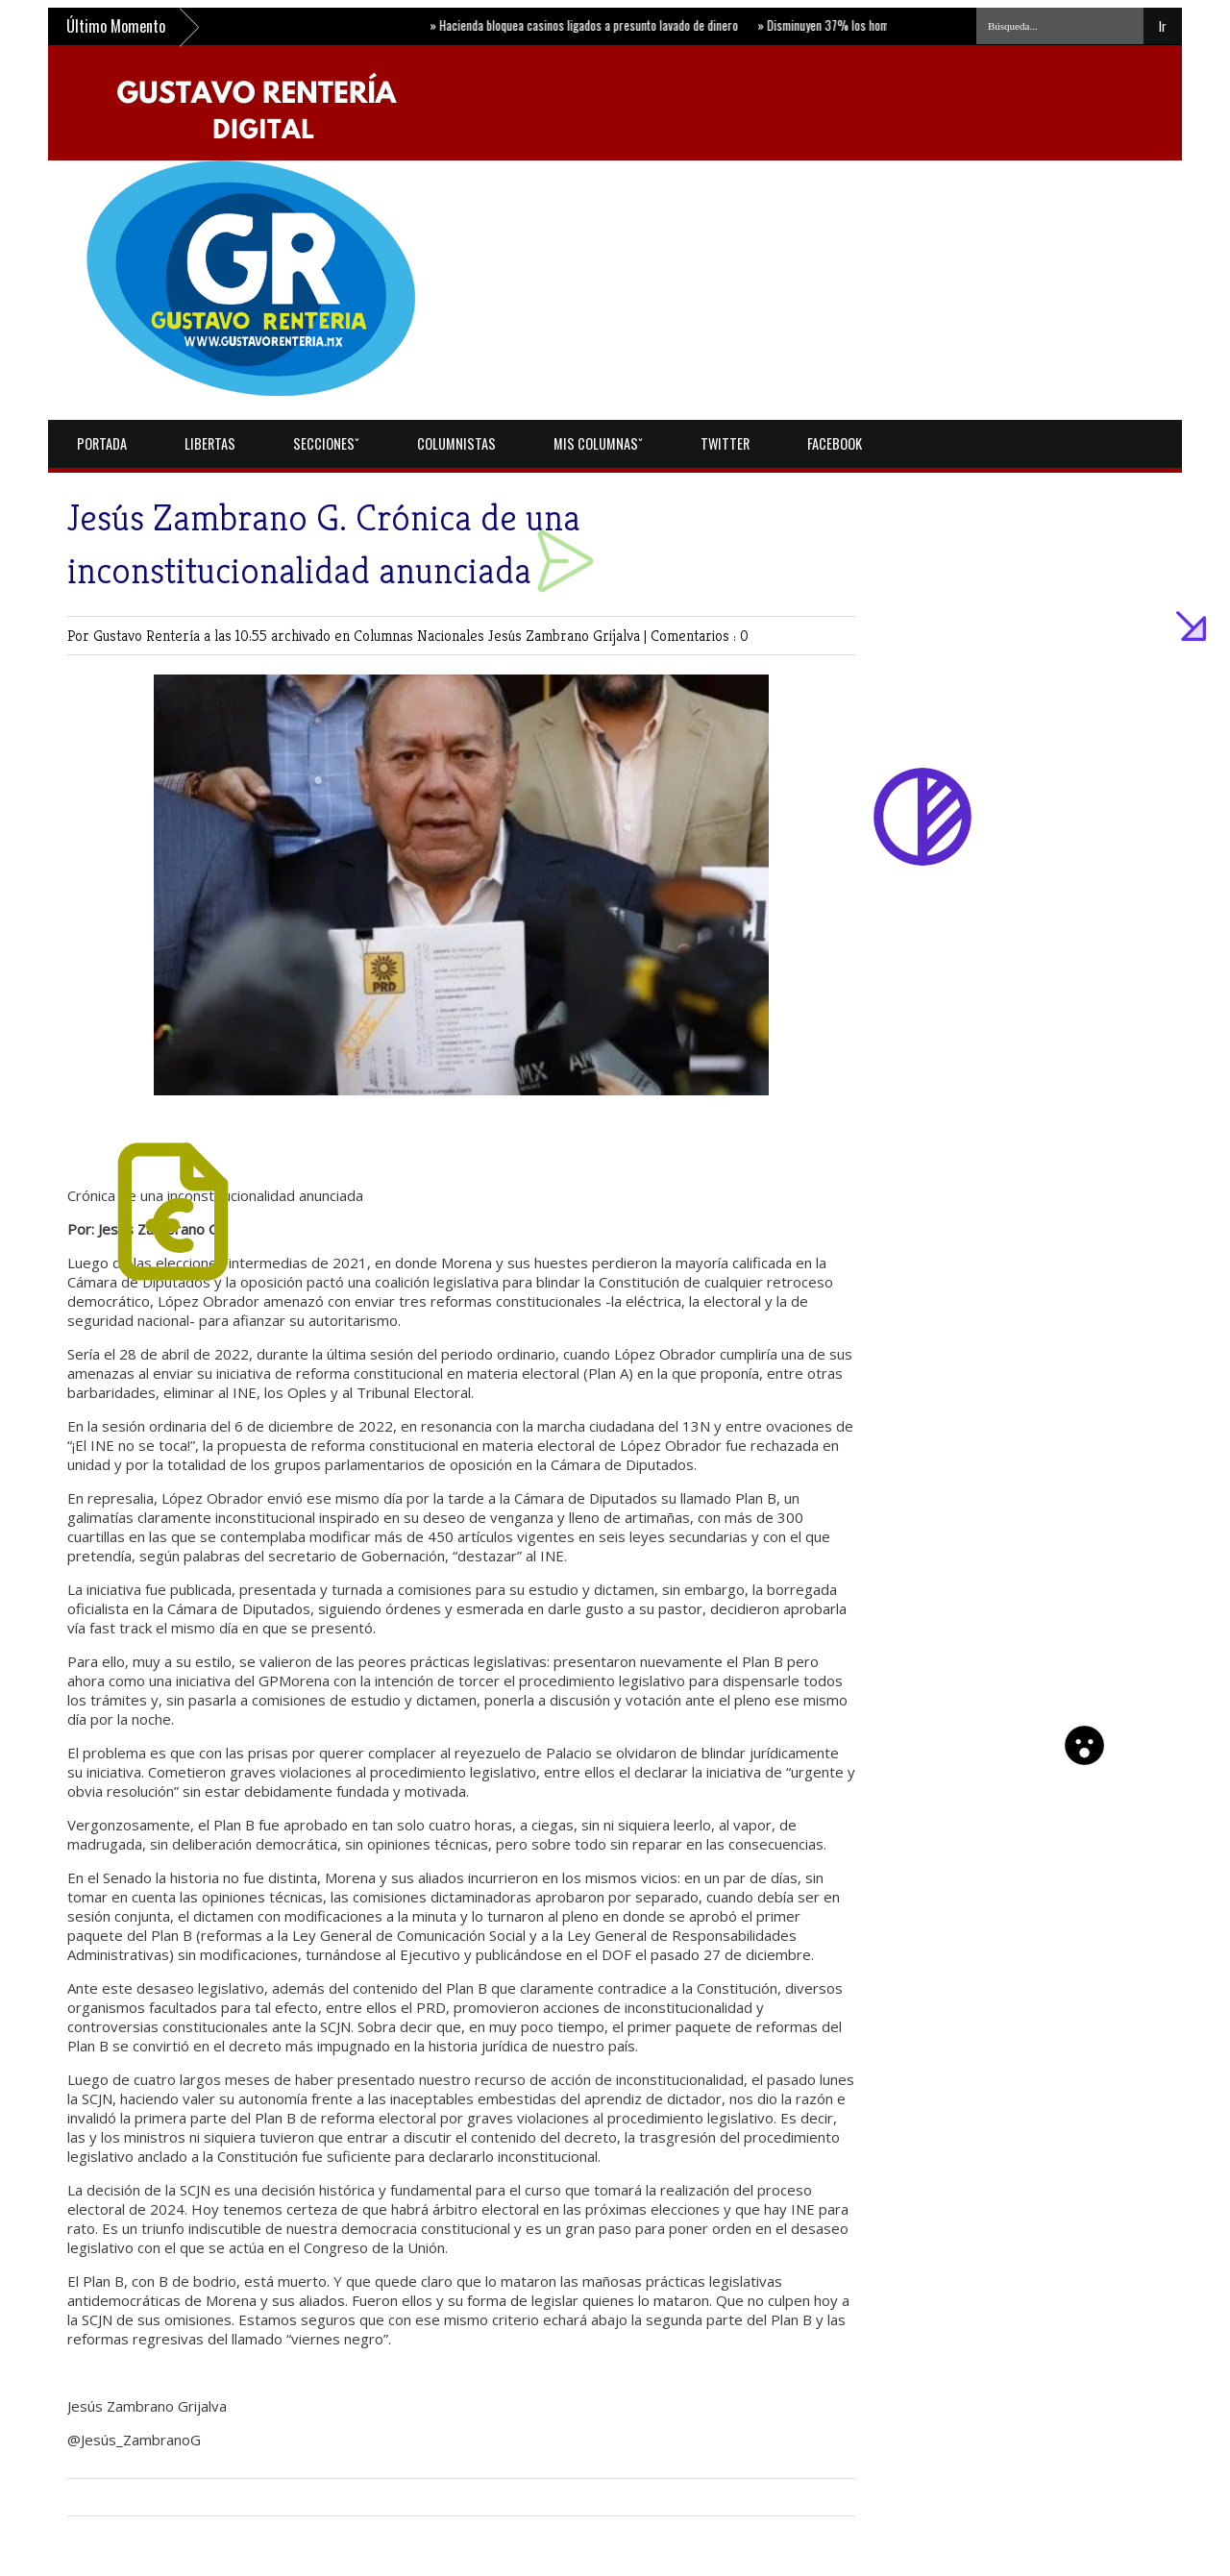 This screenshot has height=2576, width=1230. Describe the element at coordinates (922, 817) in the screenshot. I see `adjust display contrast settings` at that location.